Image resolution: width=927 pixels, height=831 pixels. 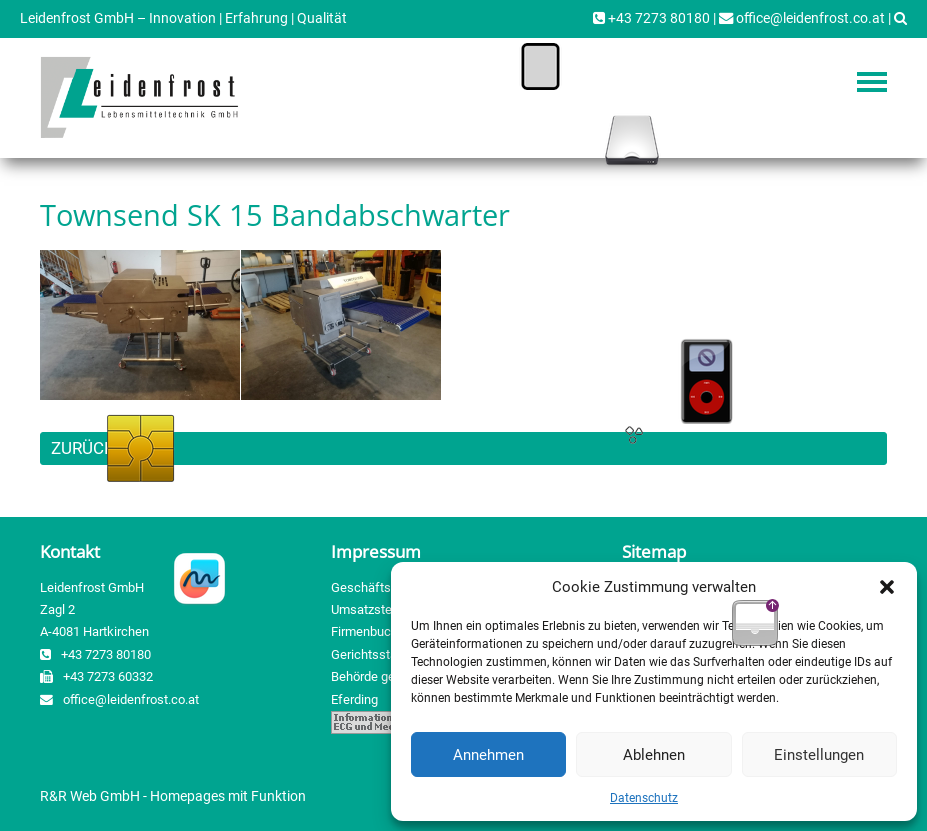 I want to click on open scanner application, so click(x=632, y=141).